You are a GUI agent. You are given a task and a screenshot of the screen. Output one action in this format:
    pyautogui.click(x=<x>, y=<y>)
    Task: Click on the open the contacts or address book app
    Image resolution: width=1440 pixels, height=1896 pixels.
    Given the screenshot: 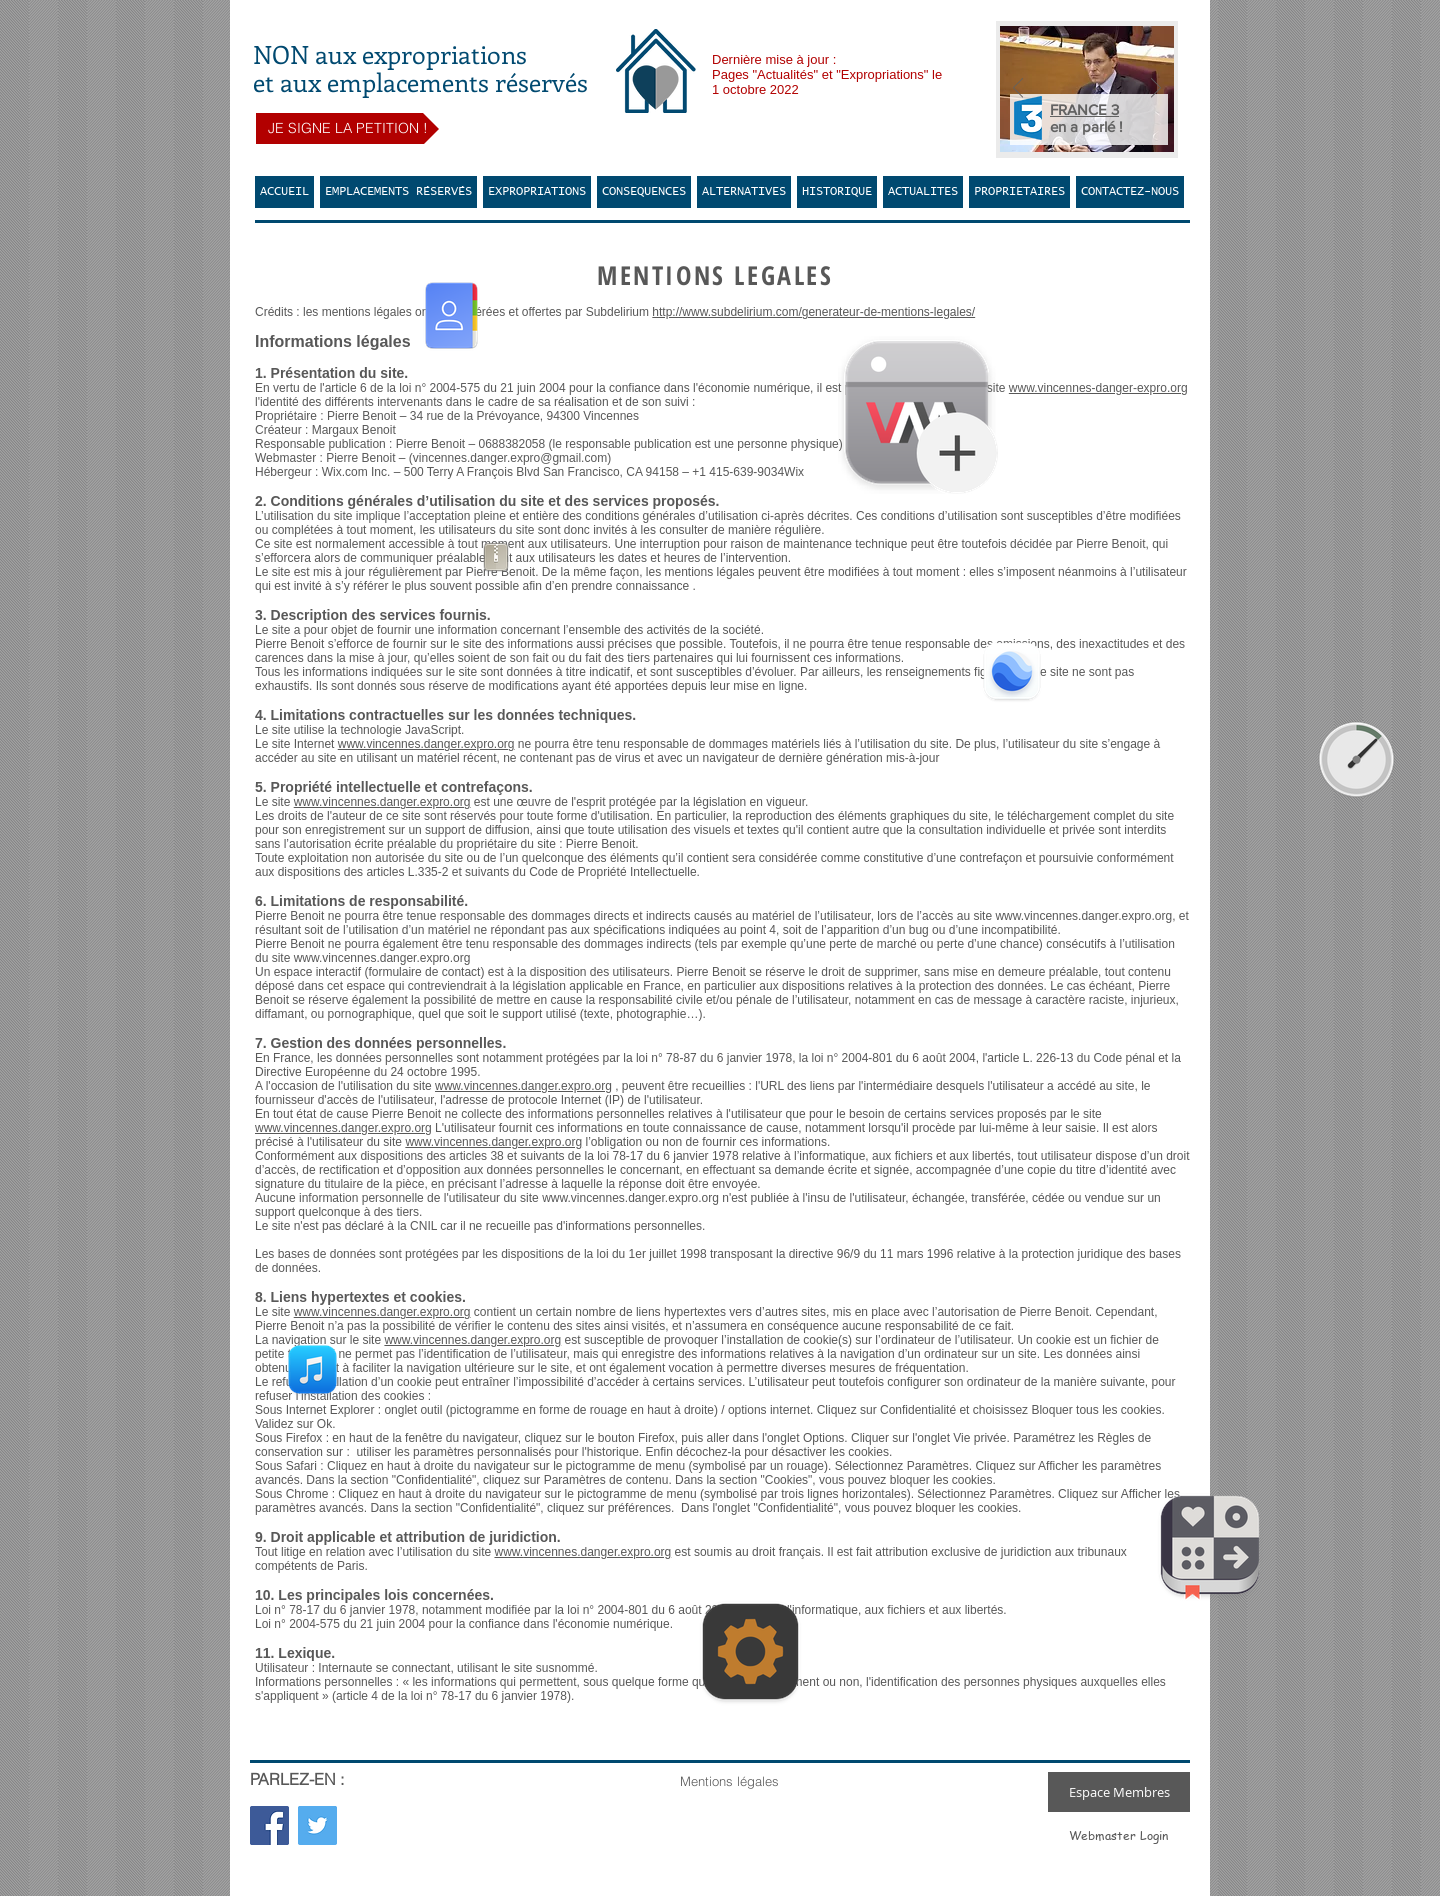 What is the action you would take?
    pyautogui.click(x=451, y=315)
    